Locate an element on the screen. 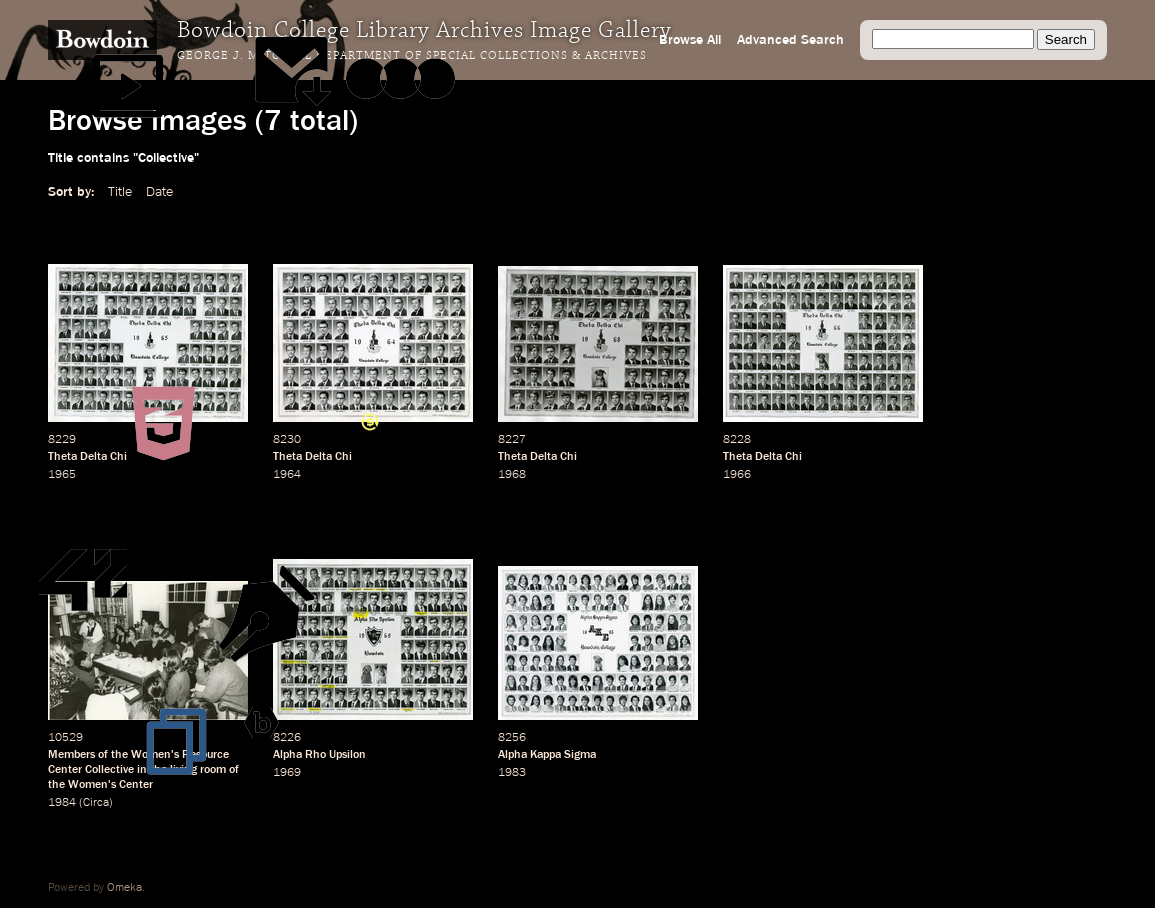  copy file to clipboard is located at coordinates (176, 741).